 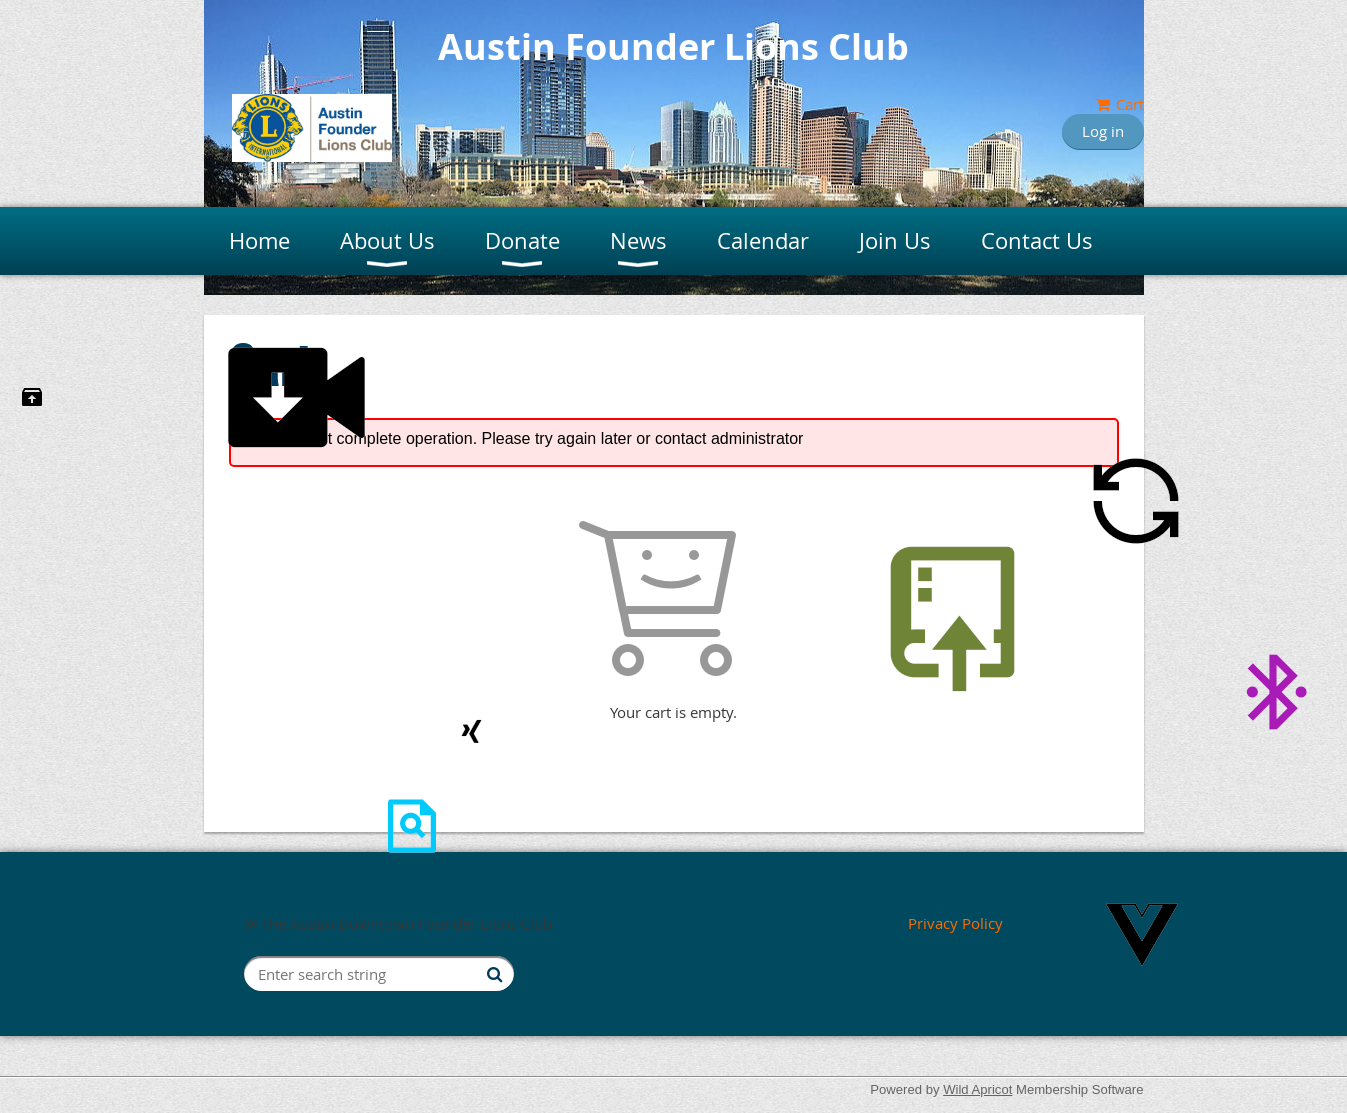 What do you see at coordinates (1142, 935) in the screenshot?
I see `Vue.js framework logo` at bounding box center [1142, 935].